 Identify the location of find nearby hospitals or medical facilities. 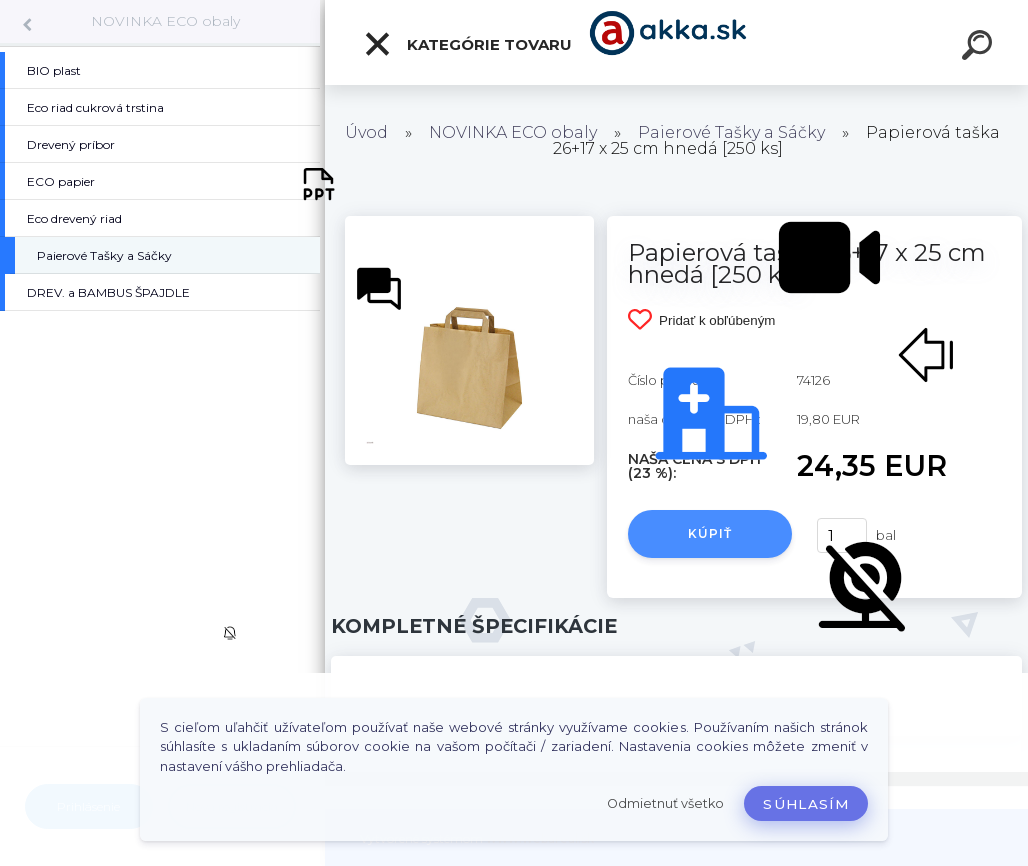
(705, 413).